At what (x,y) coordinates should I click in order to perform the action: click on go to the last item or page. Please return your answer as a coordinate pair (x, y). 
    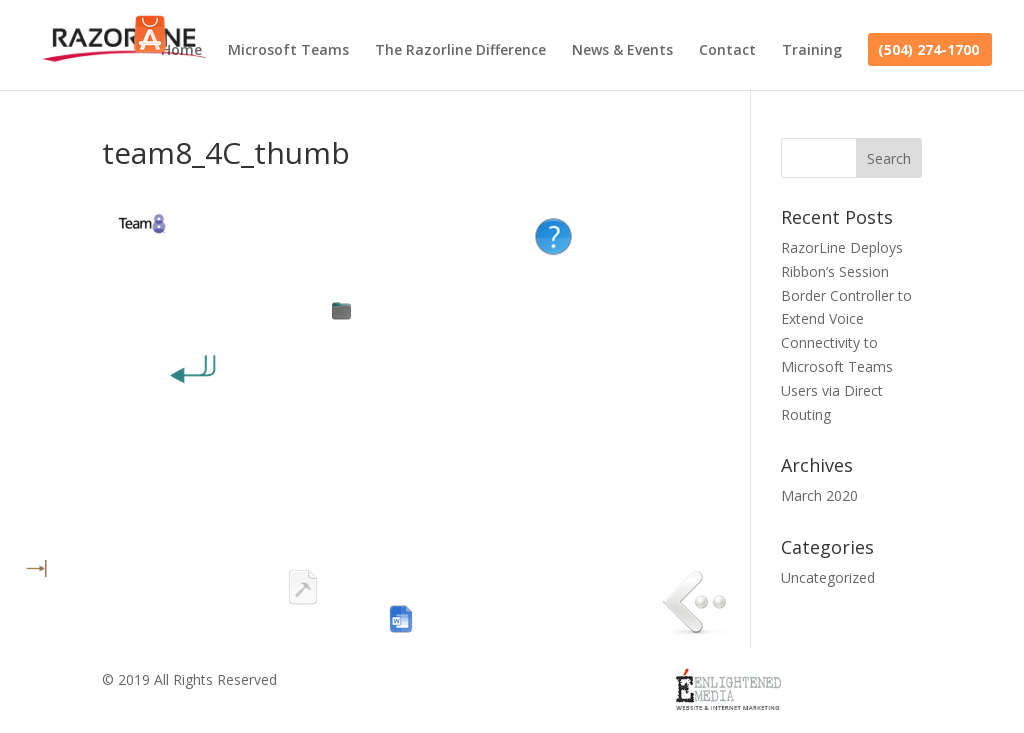
    Looking at the image, I should click on (36, 568).